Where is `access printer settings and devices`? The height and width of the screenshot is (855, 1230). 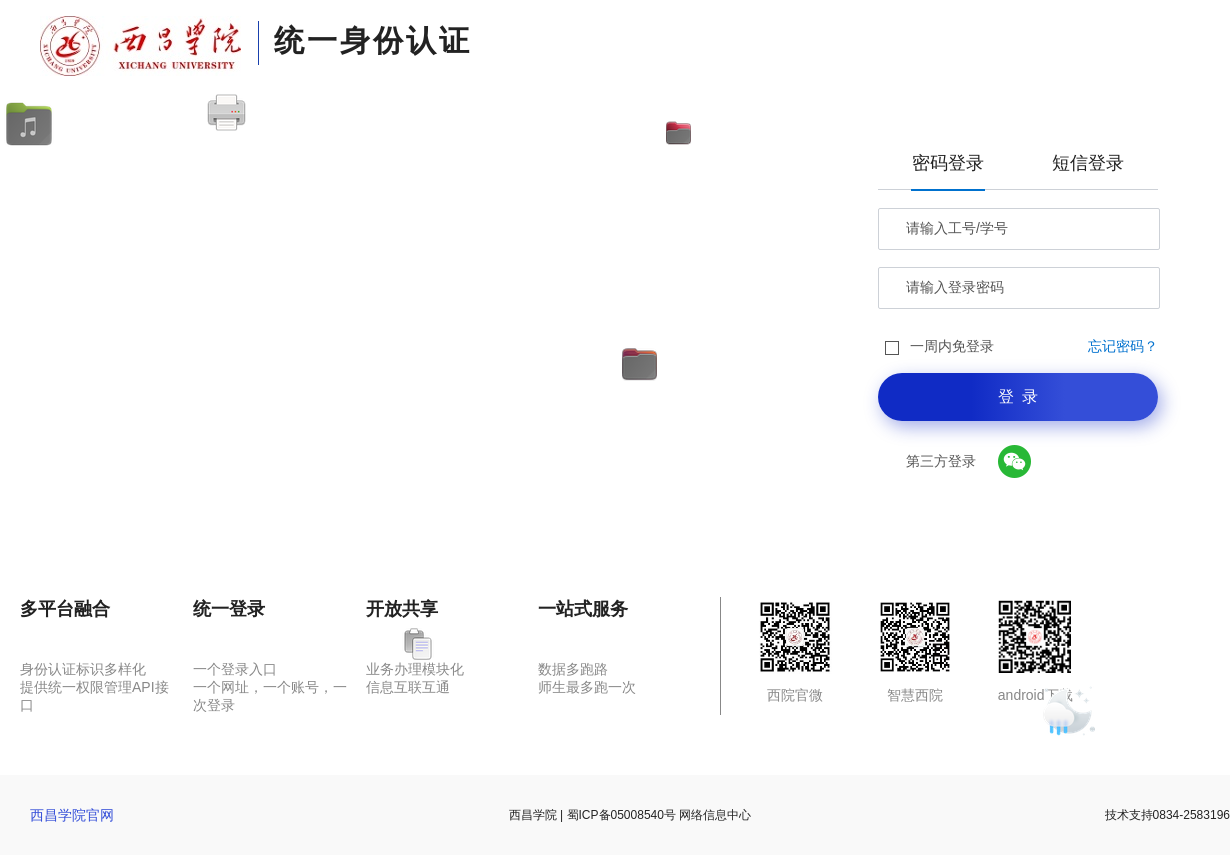
access printer settings and devices is located at coordinates (226, 112).